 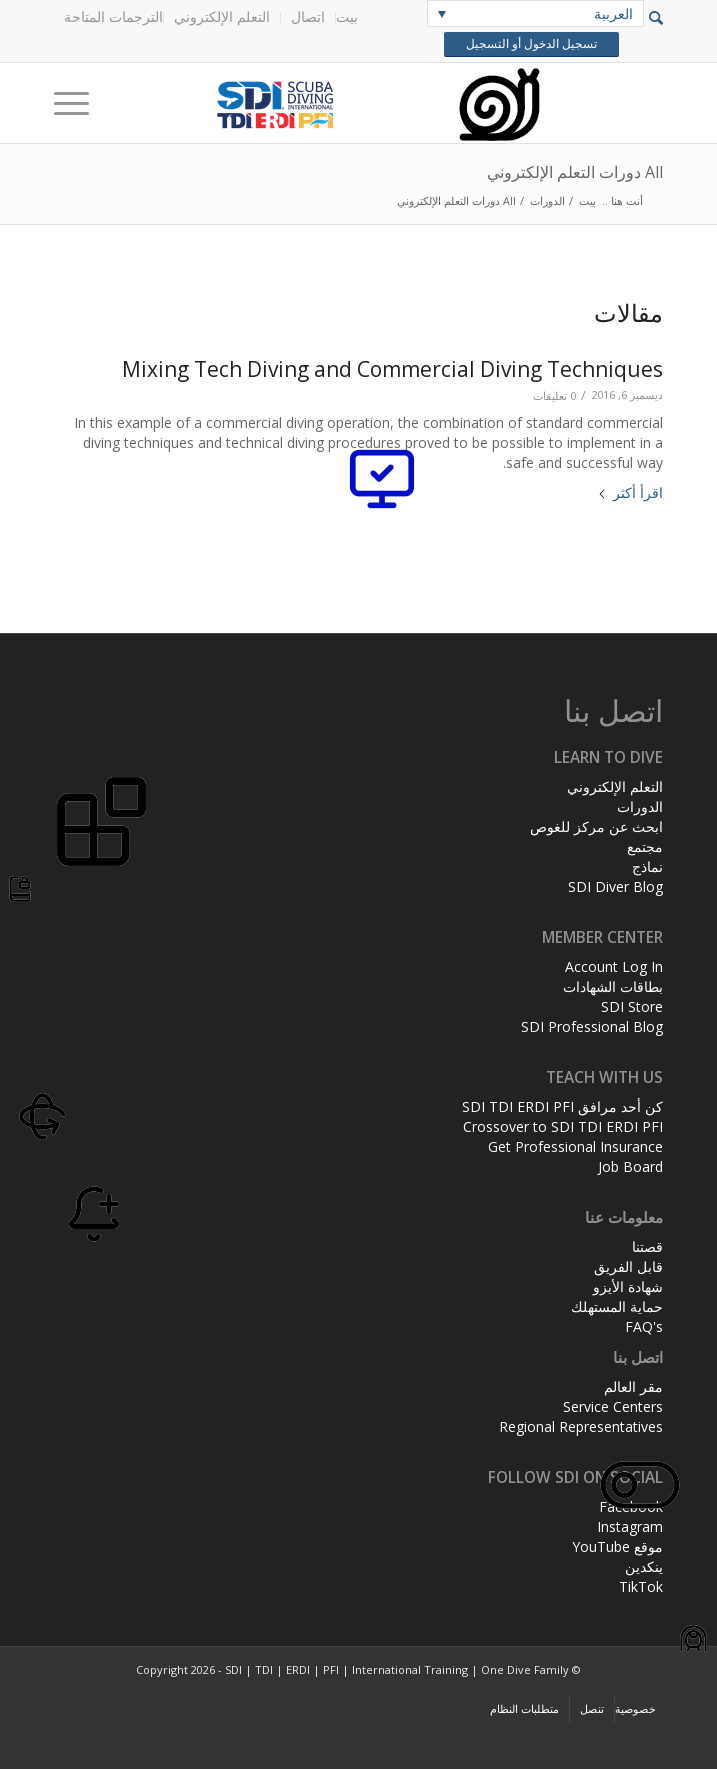 What do you see at coordinates (94, 1214) in the screenshot?
I see `add a new notification or alert` at bounding box center [94, 1214].